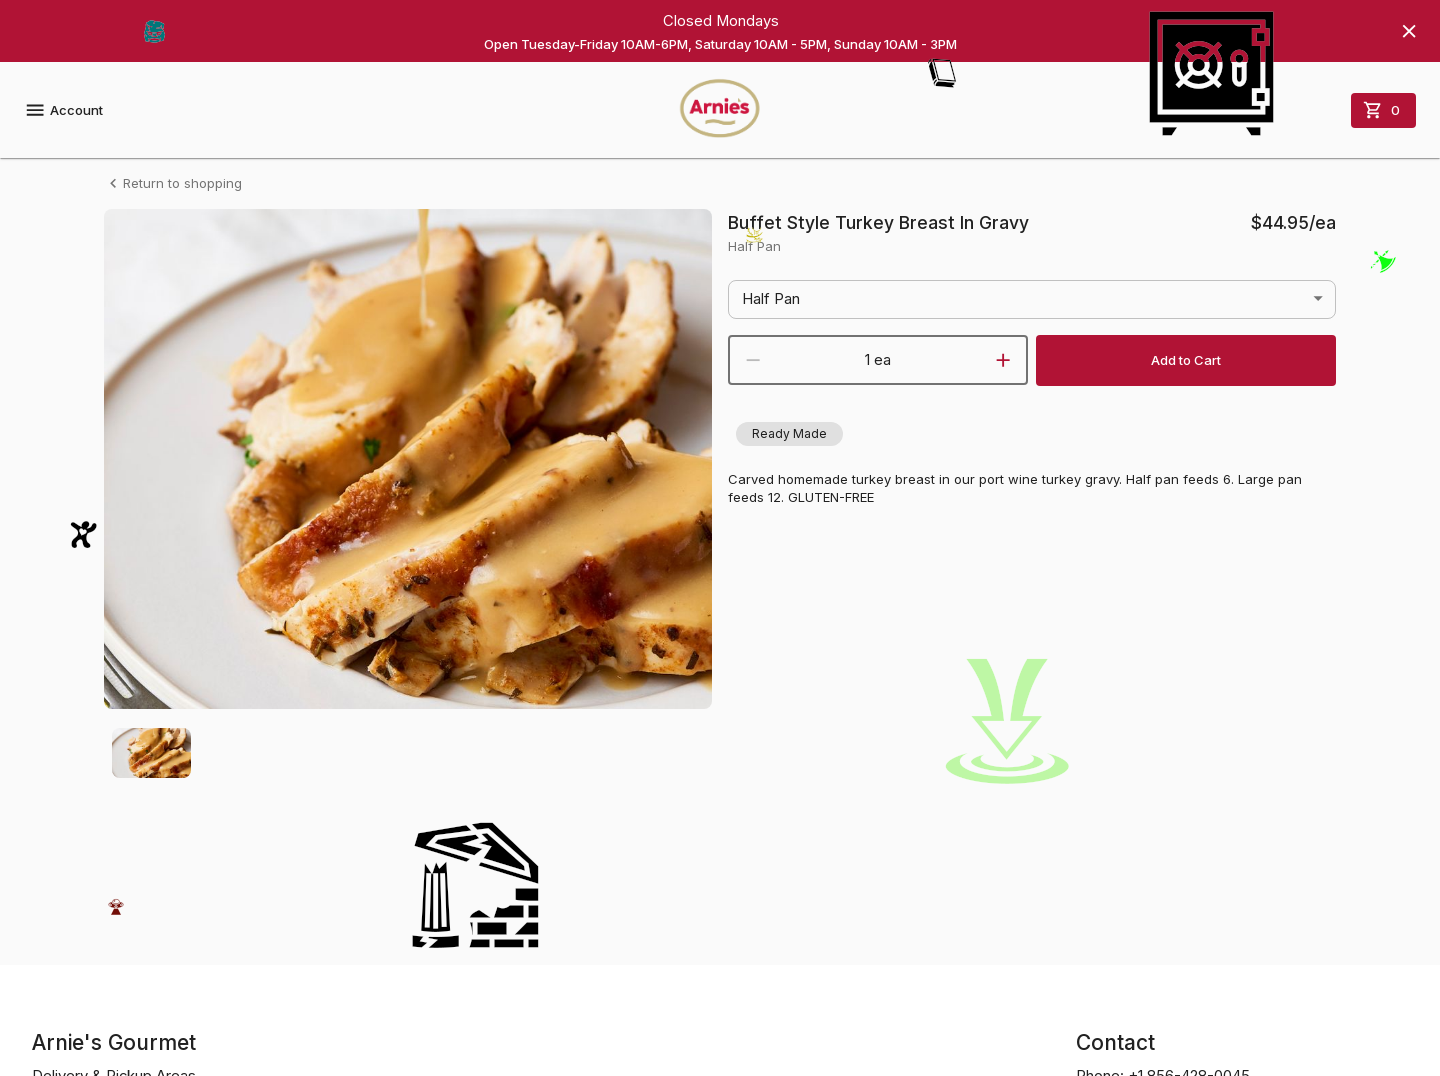  I want to click on explore ancient ruins or archaeological sites, so click(475, 886).